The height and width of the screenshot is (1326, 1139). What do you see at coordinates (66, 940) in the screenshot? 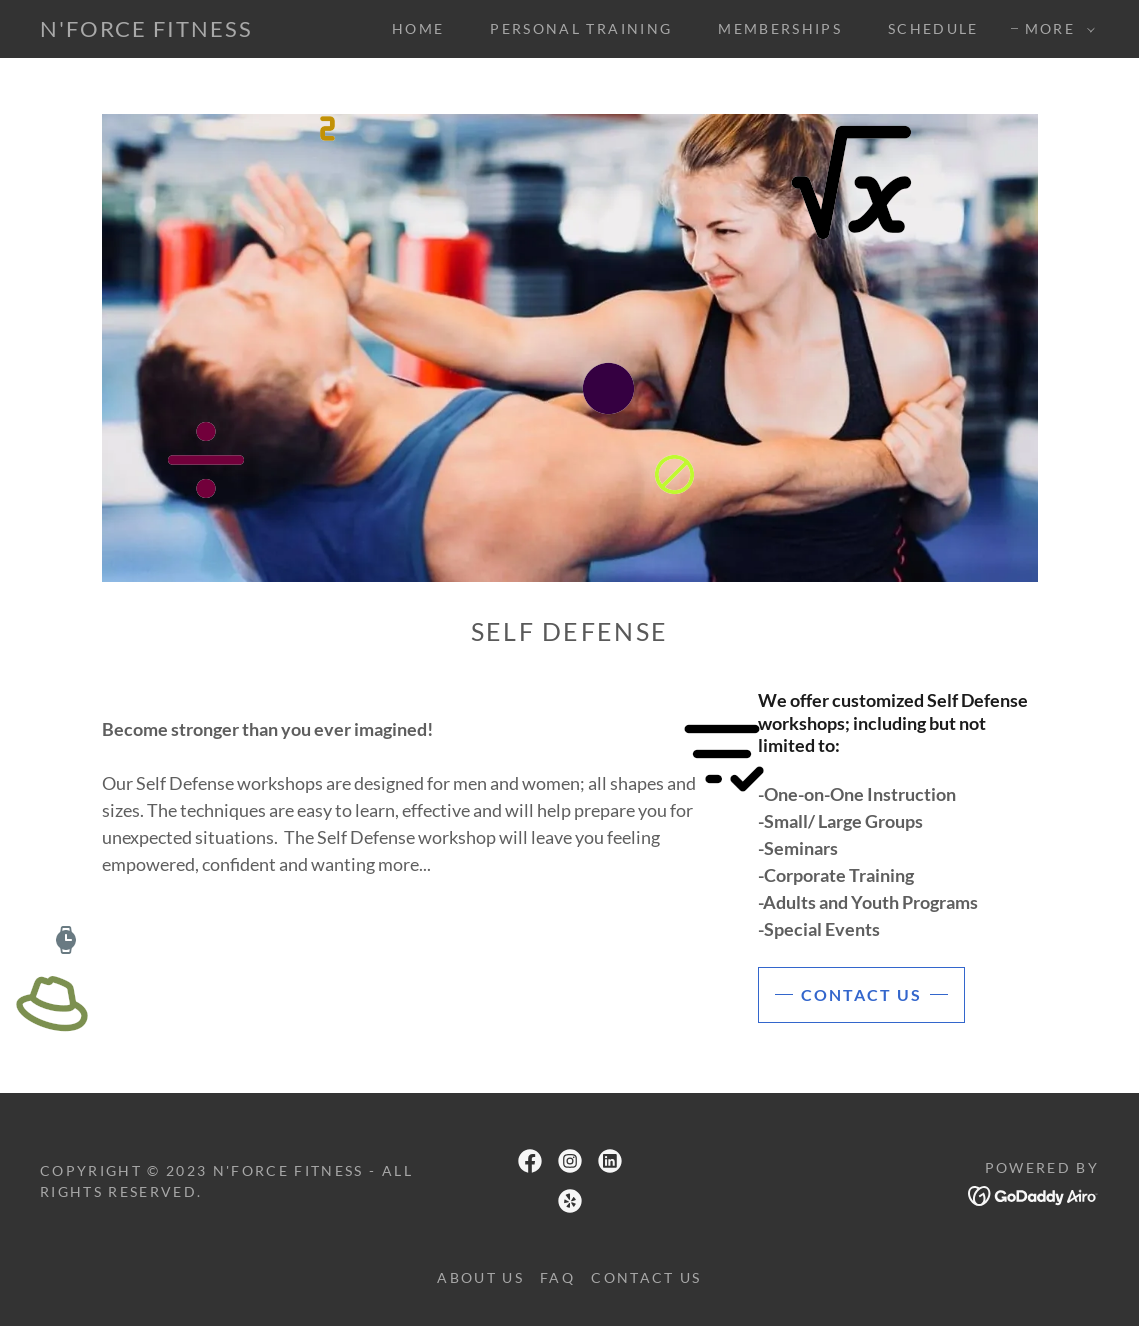
I see `view time or clock settings` at bounding box center [66, 940].